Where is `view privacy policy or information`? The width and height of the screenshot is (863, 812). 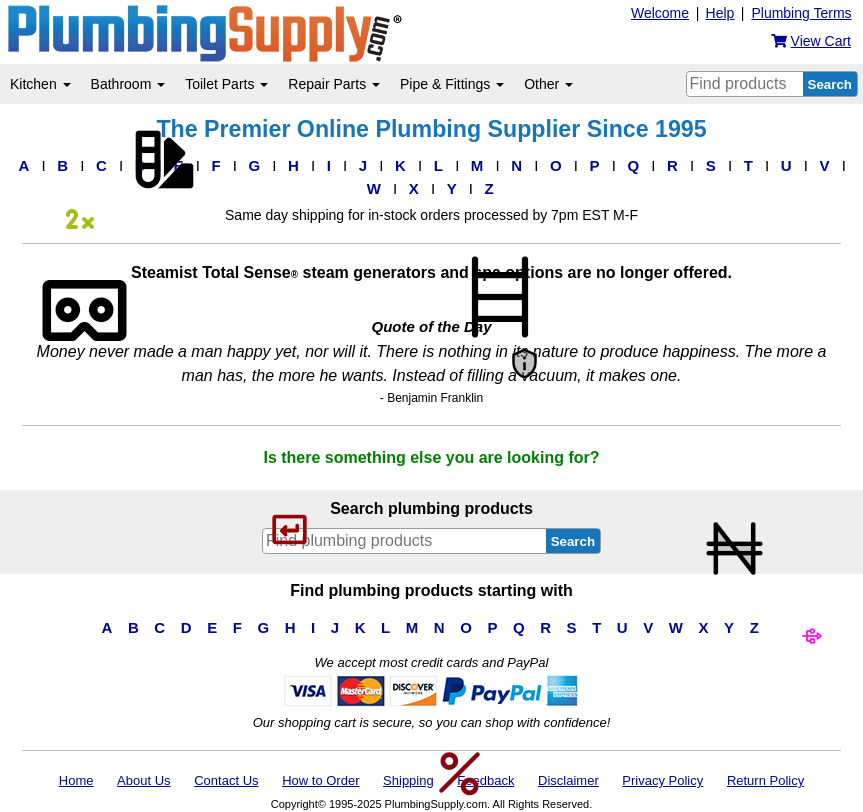
view privacy policy or information is located at coordinates (524, 363).